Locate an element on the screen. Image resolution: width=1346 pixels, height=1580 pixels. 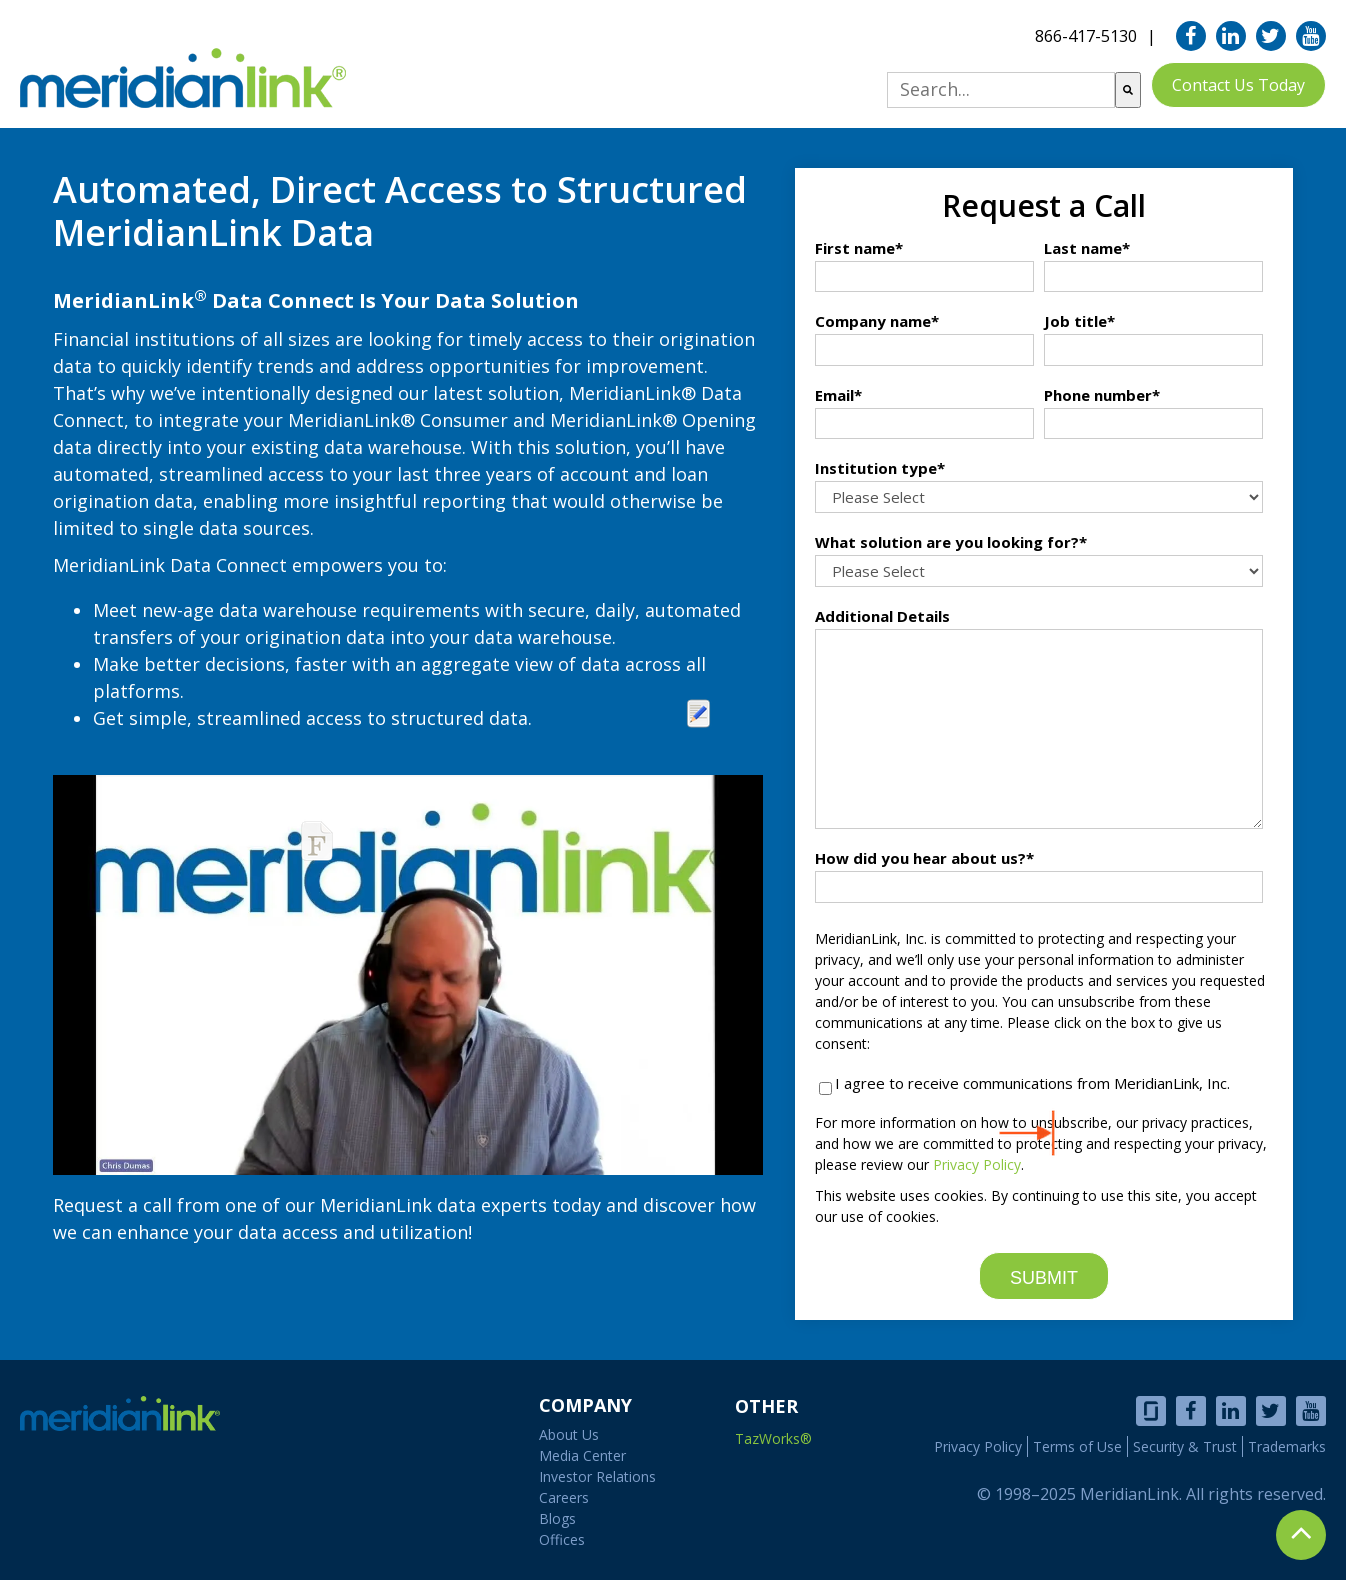
open gedit text editor is located at coordinates (698, 713).